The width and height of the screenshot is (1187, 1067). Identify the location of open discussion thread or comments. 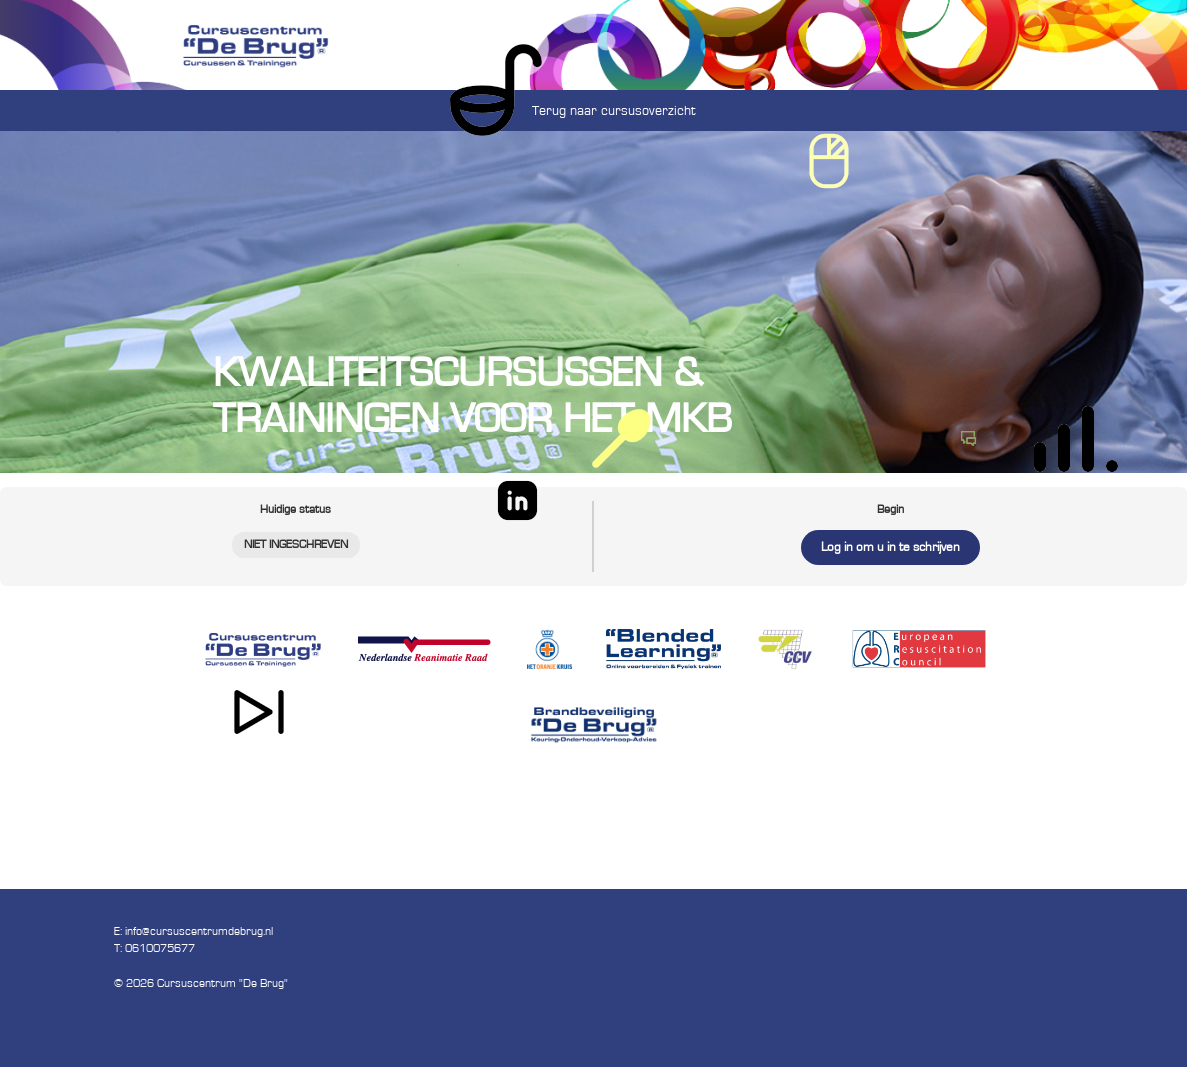
(968, 438).